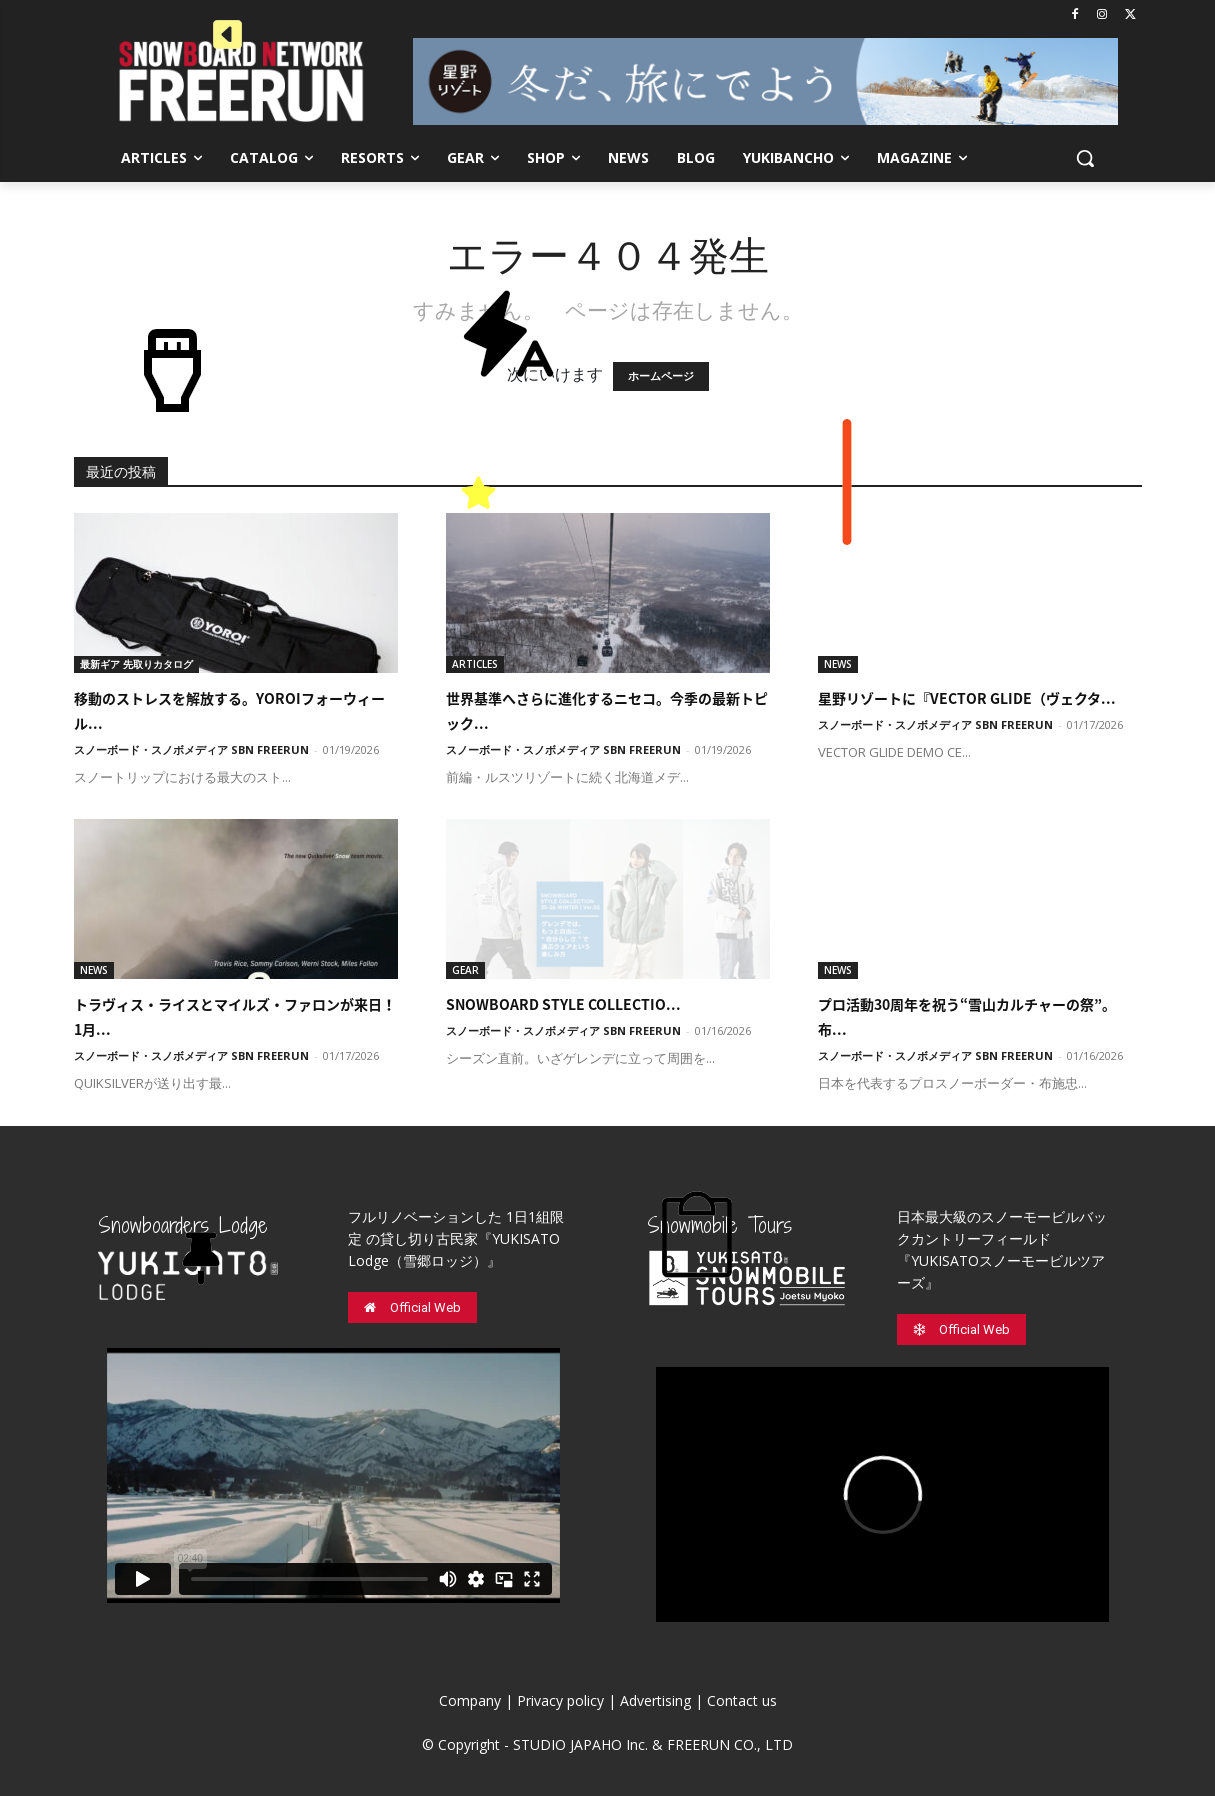  What do you see at coordinates (201, 1257) in the screenshot?
I see `pin an item to keep it visible` at bounding box center [201, 1257].